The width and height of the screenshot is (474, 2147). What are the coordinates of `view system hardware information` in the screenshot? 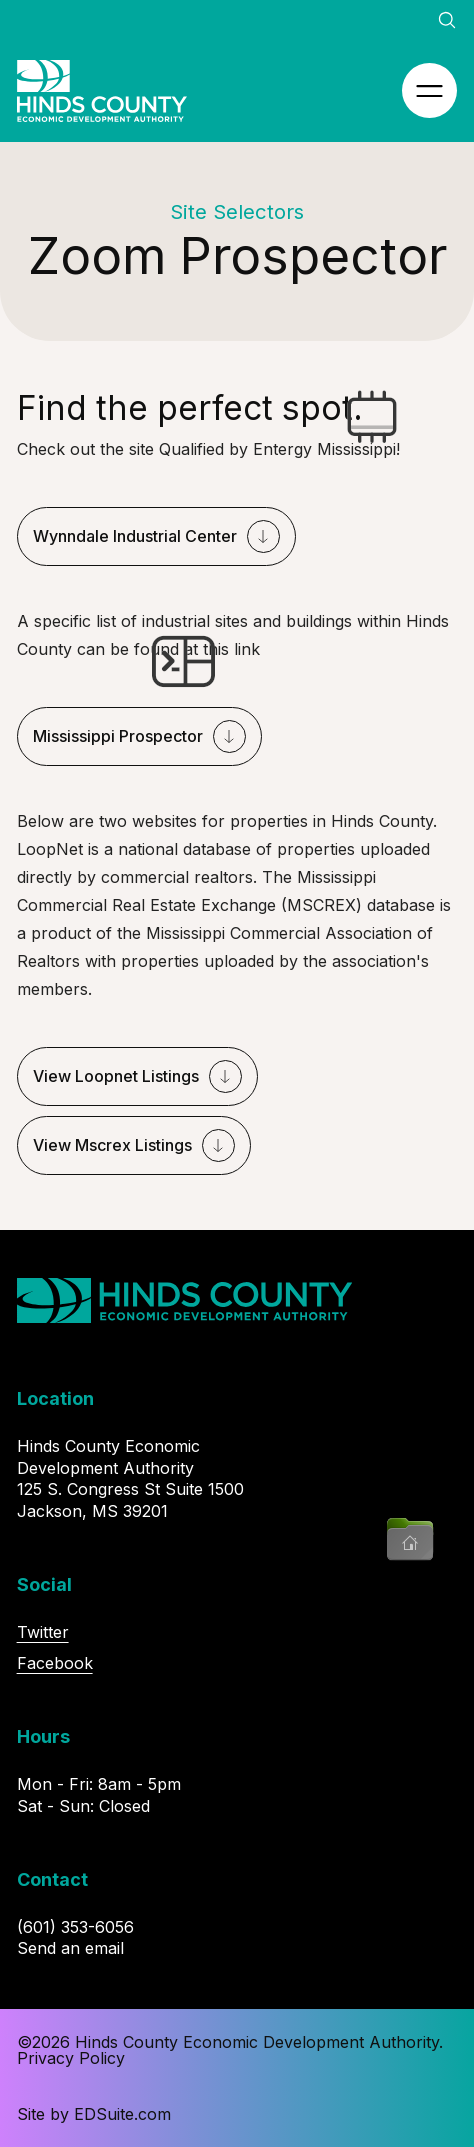 It's located at (372, 415).